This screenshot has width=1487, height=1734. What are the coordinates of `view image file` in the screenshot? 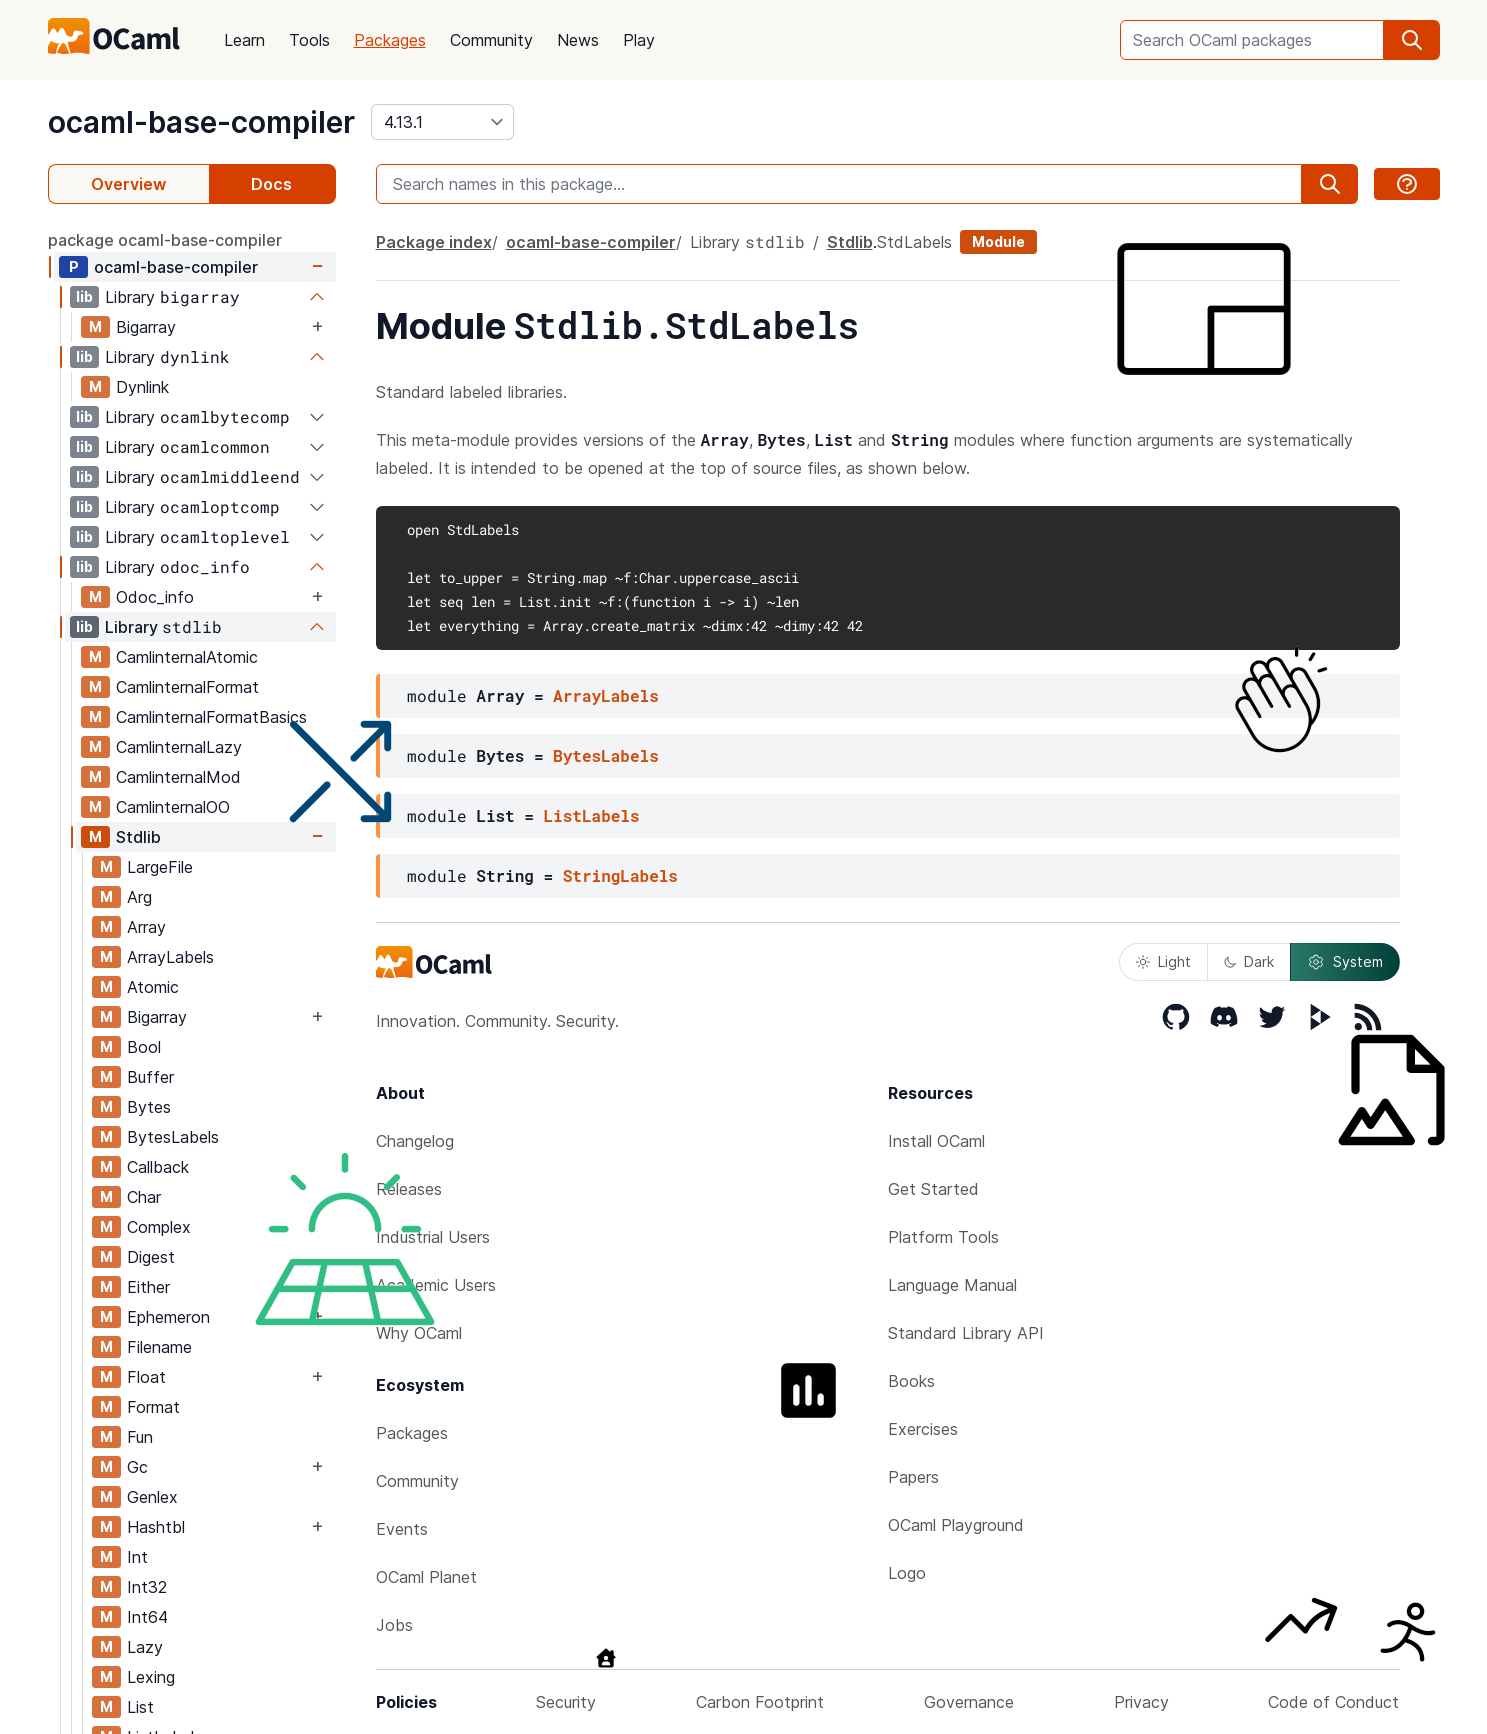 It's located at (1398, 1090).